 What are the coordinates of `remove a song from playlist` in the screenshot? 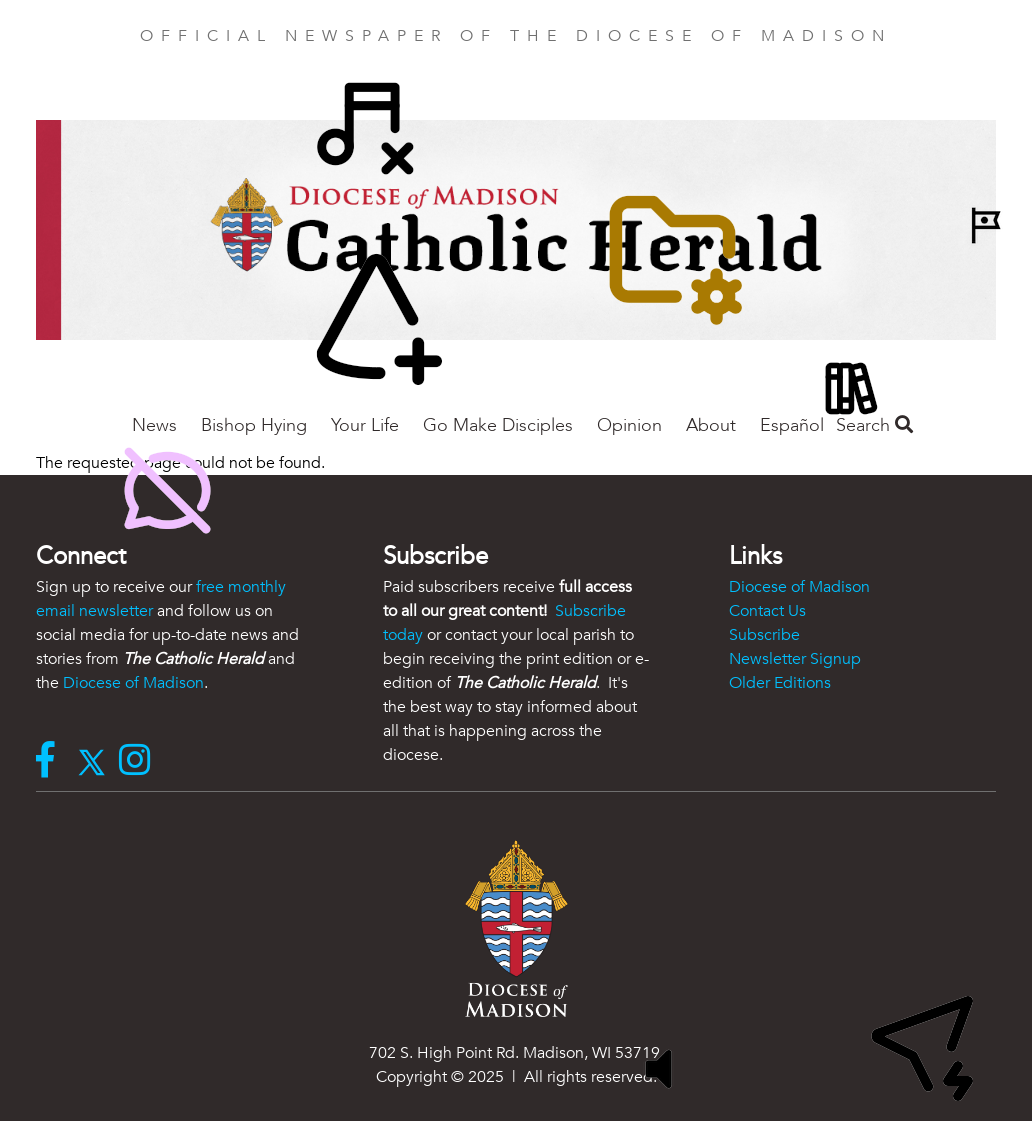 It's located at (363, 124).